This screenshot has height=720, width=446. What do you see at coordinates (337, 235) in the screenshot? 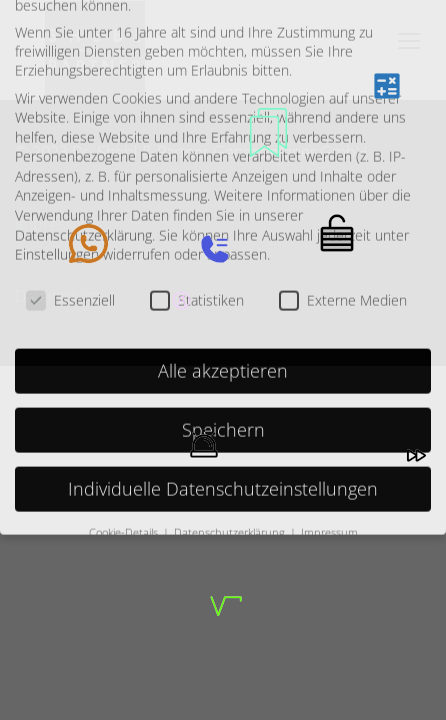
I see `indicates an unlocked or unsecured state` at bounding box center [337, 235].